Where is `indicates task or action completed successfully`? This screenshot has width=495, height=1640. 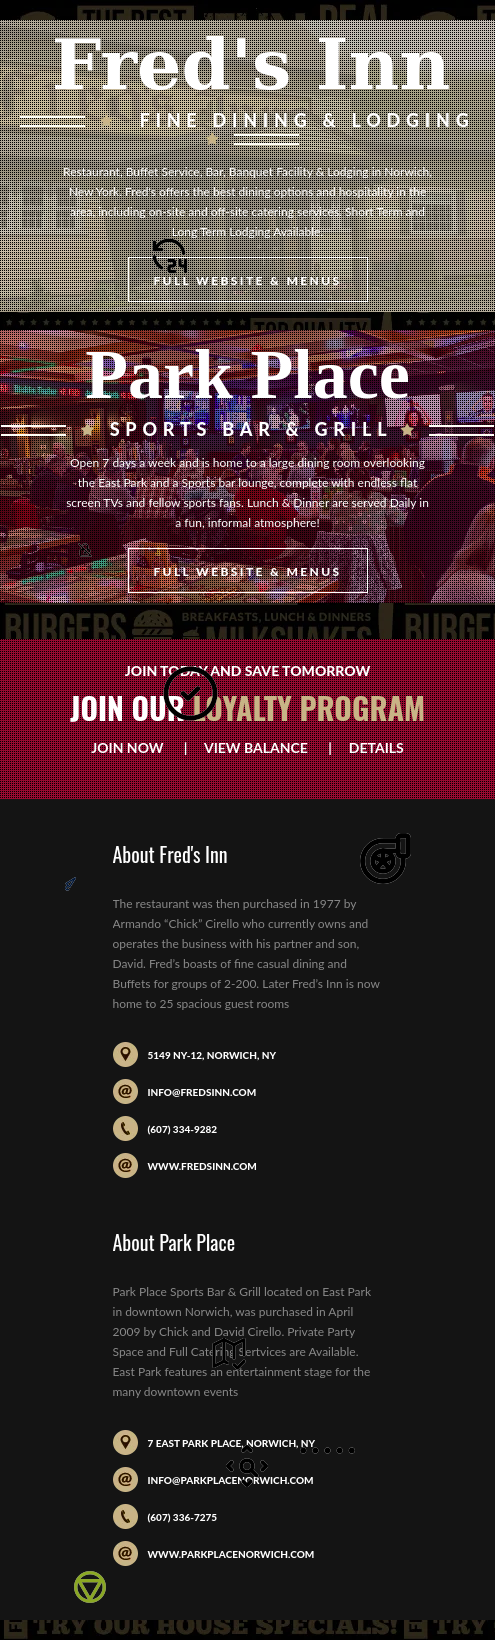 indicates task or action completed successfully is located at coordinates (190, 693).